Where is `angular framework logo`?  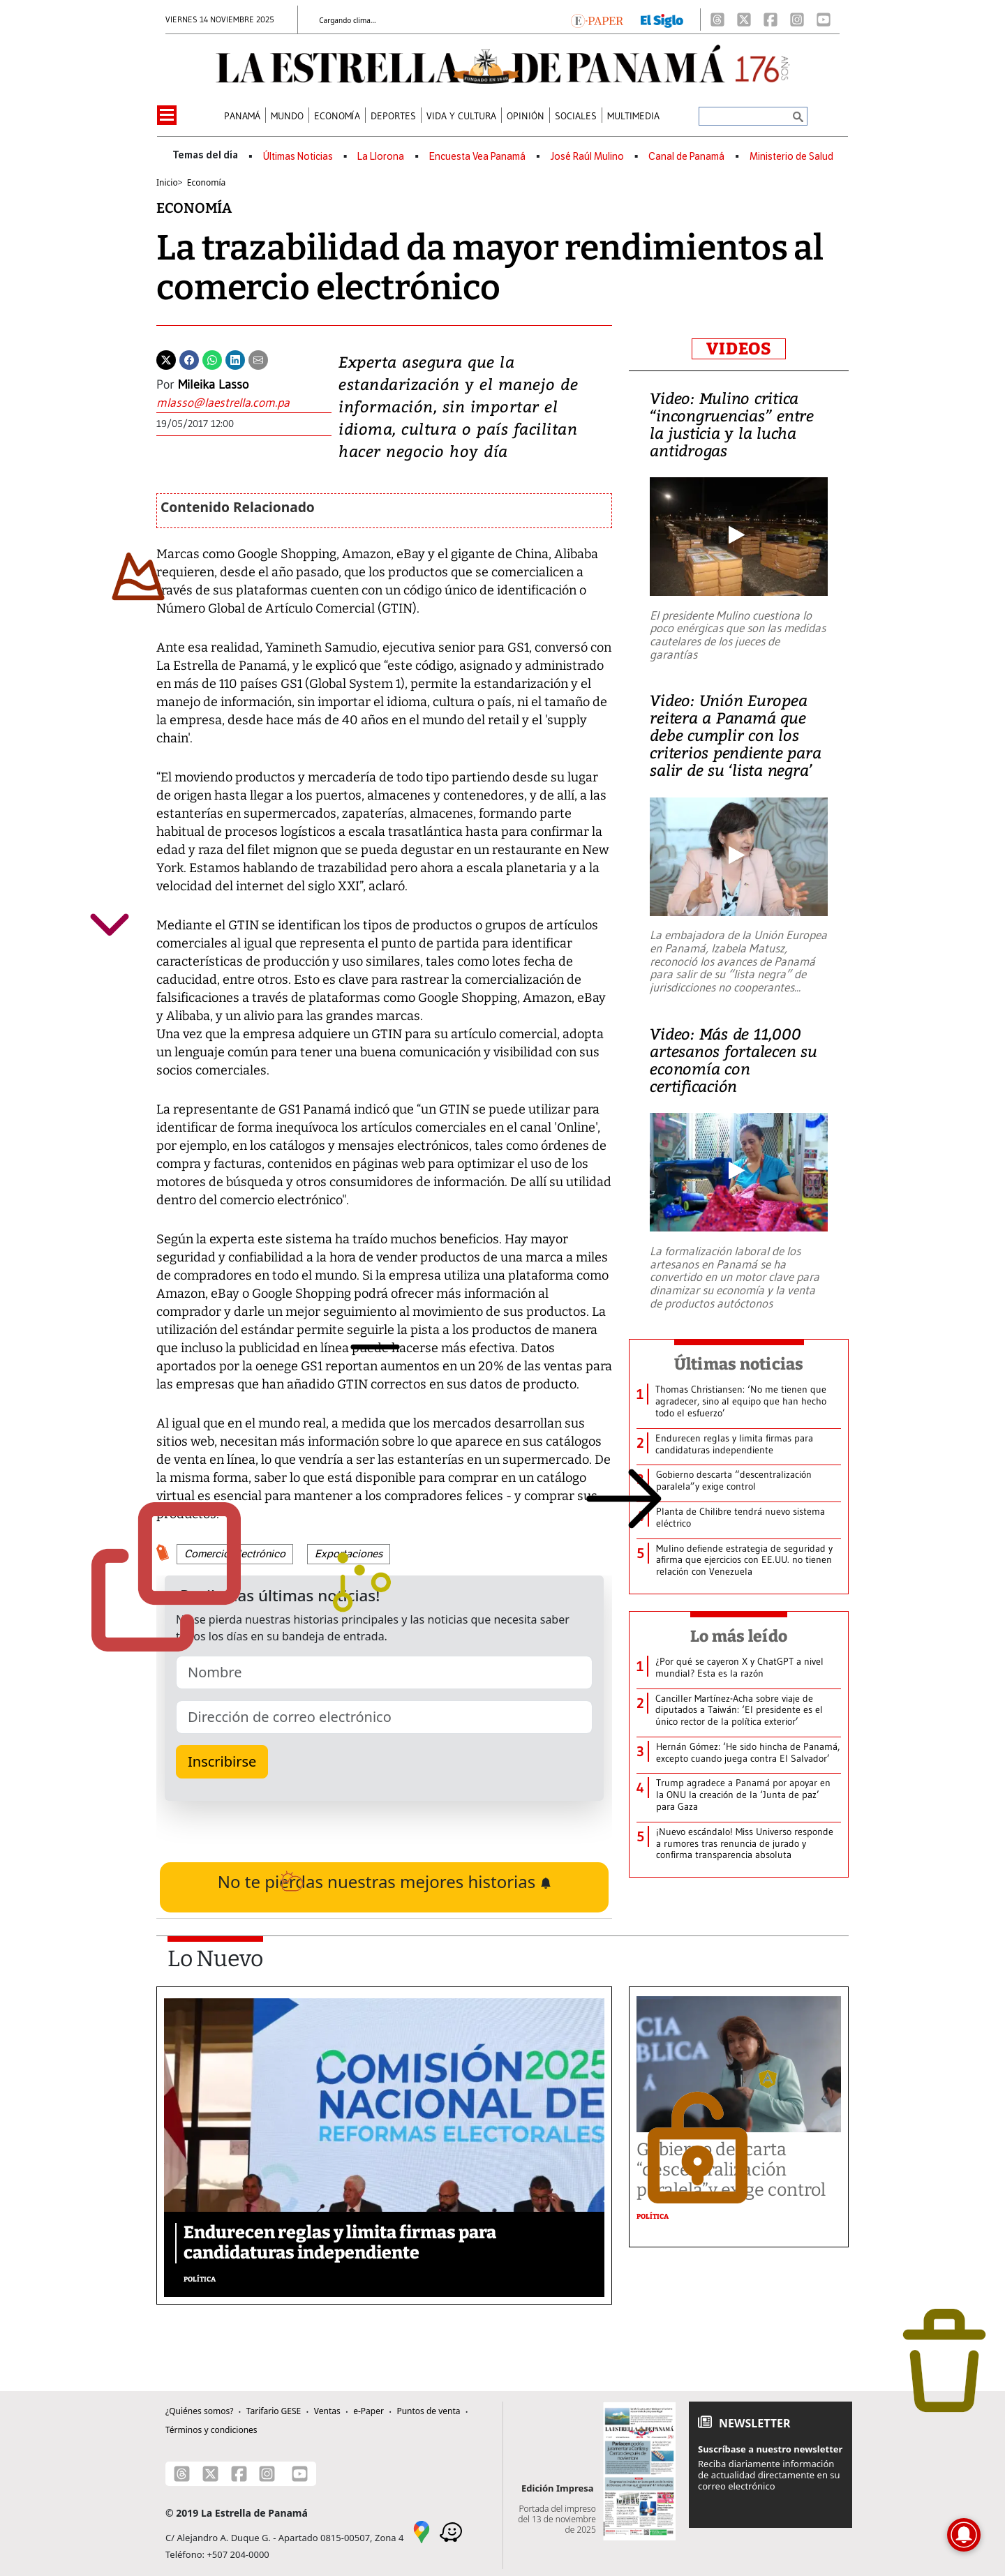
angular framework logo is located at coordinates (768, 2079).